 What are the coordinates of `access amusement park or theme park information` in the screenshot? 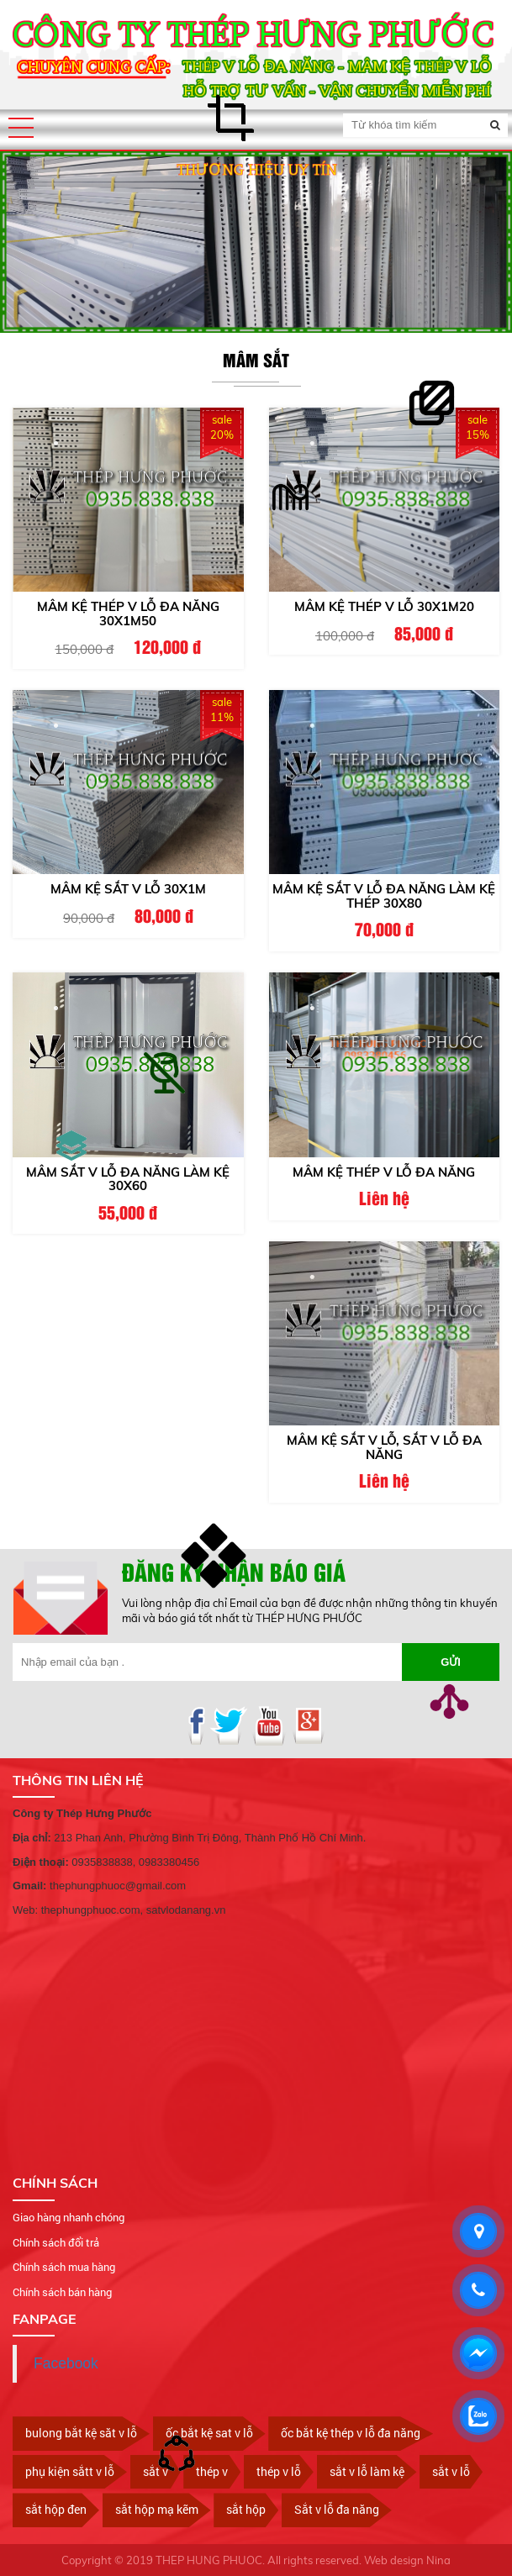 It's located at (290, 497).